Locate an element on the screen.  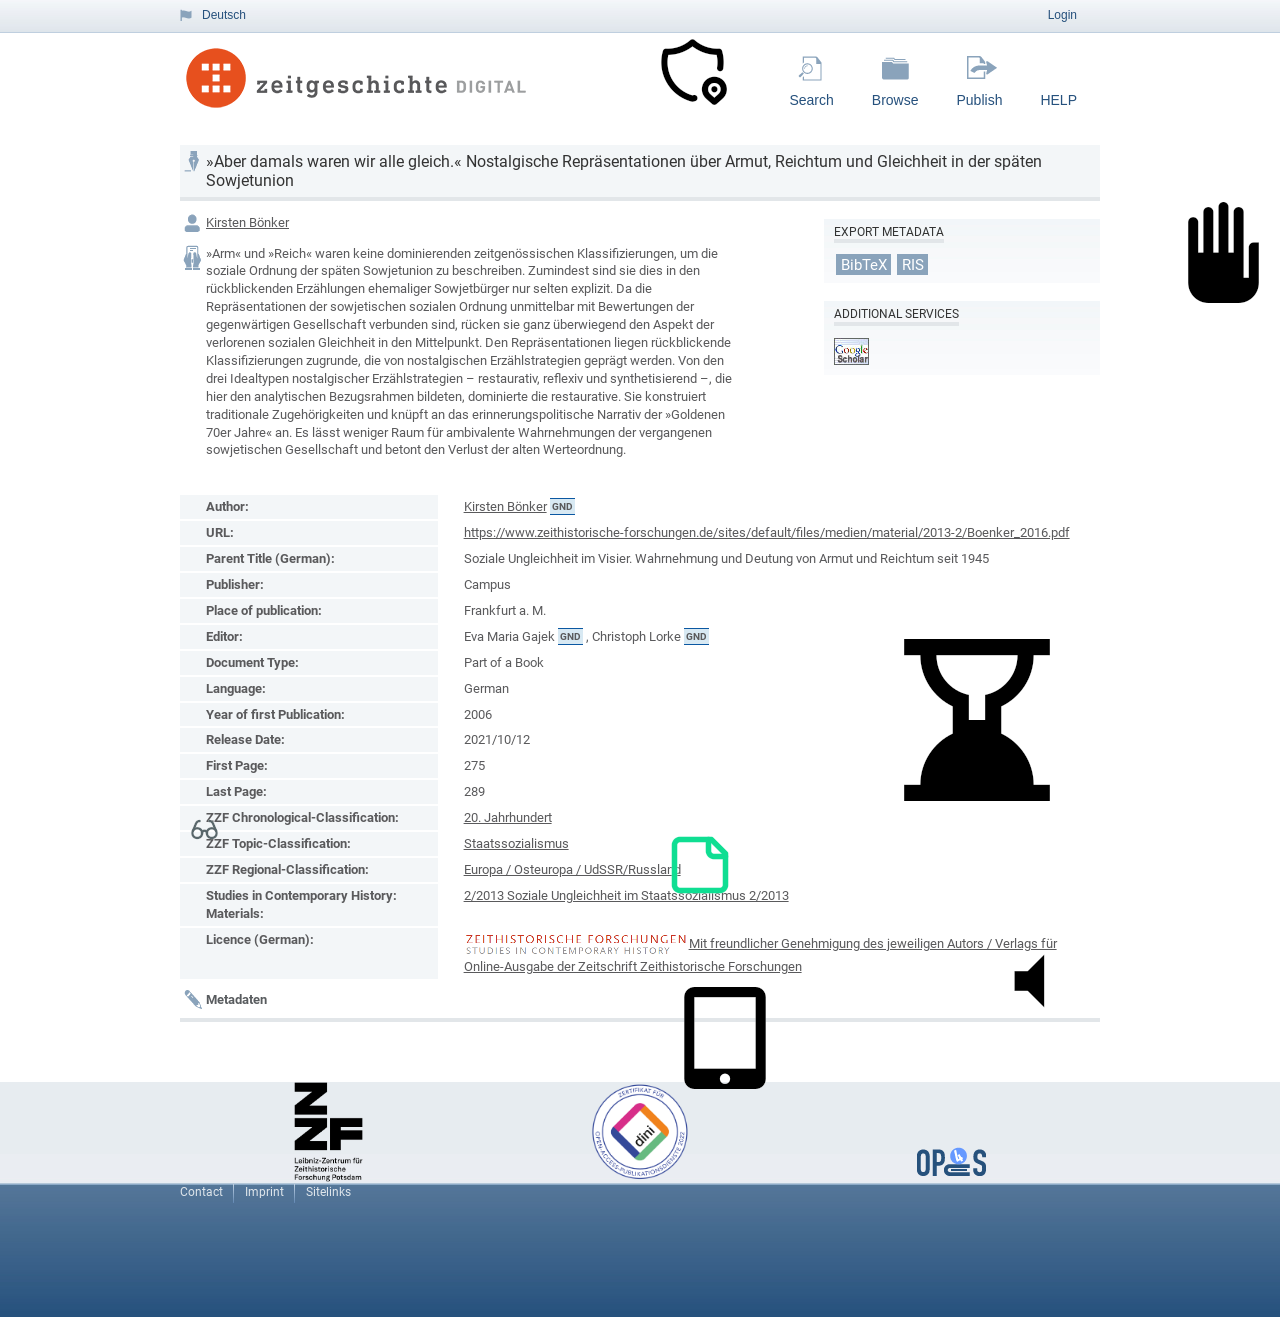
create a new note is located at coordinates (700, 865).